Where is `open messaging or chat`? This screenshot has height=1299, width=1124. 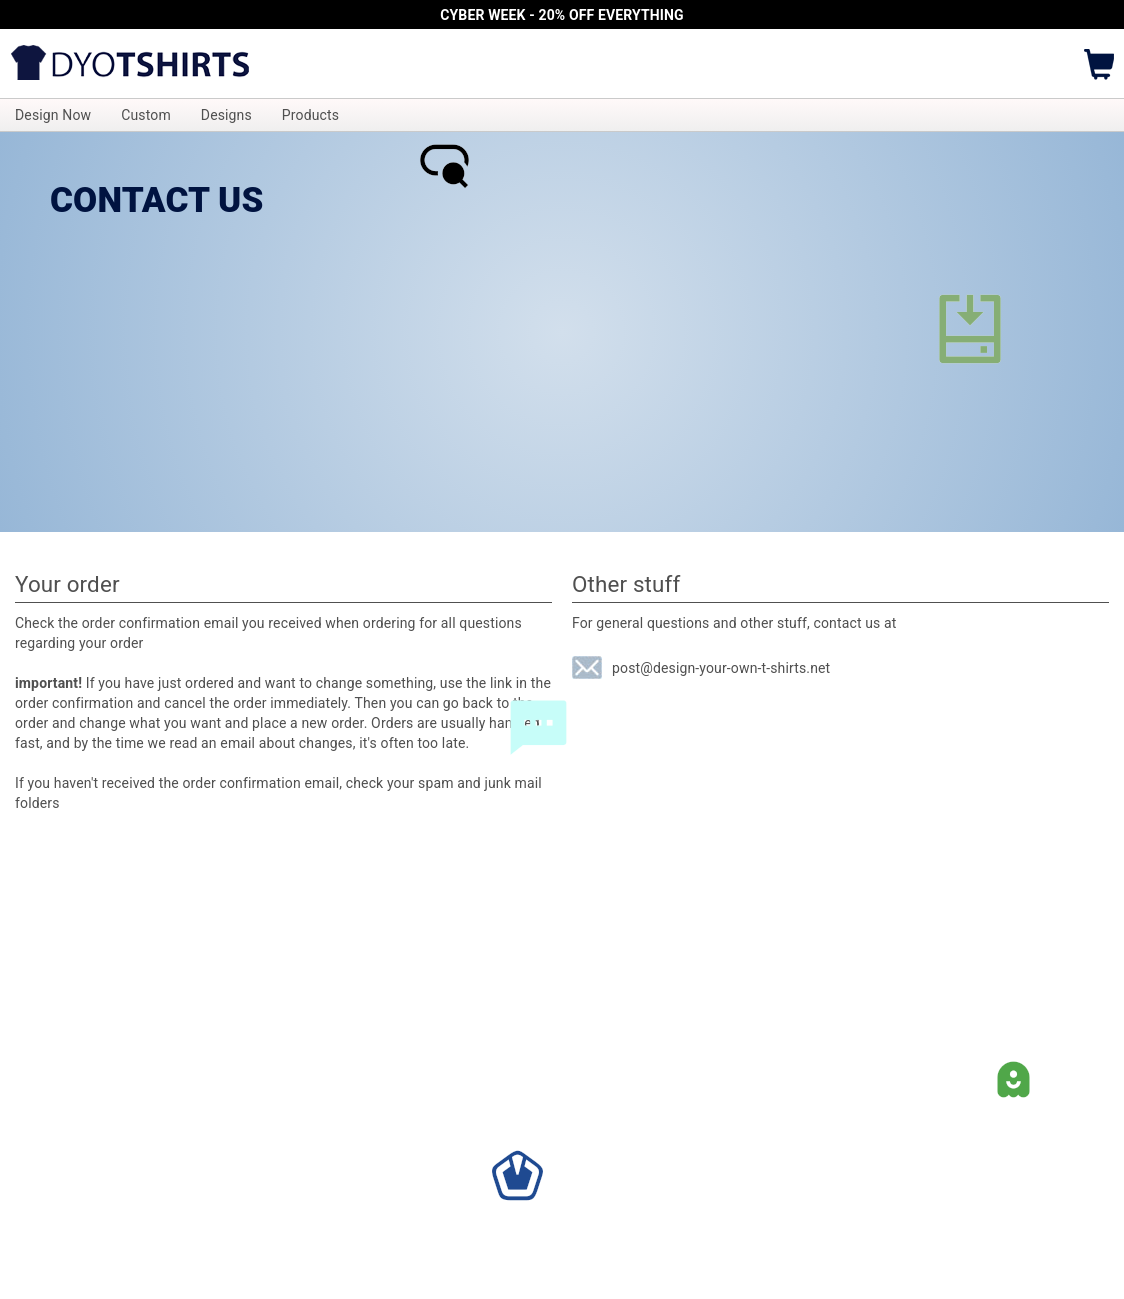 open messaging or chat is located at coordinates (538, 725).